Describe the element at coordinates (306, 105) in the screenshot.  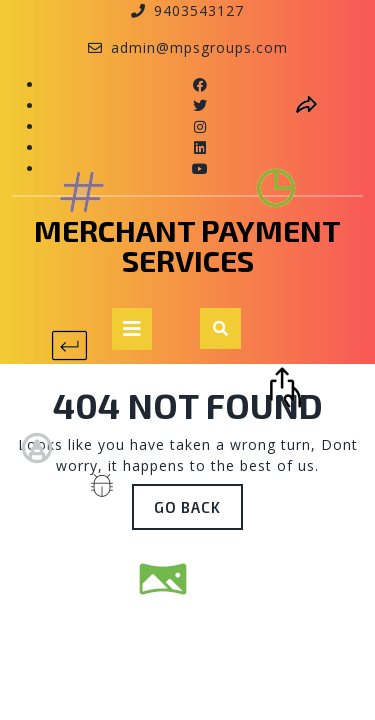
I see `share content with others` at that location.